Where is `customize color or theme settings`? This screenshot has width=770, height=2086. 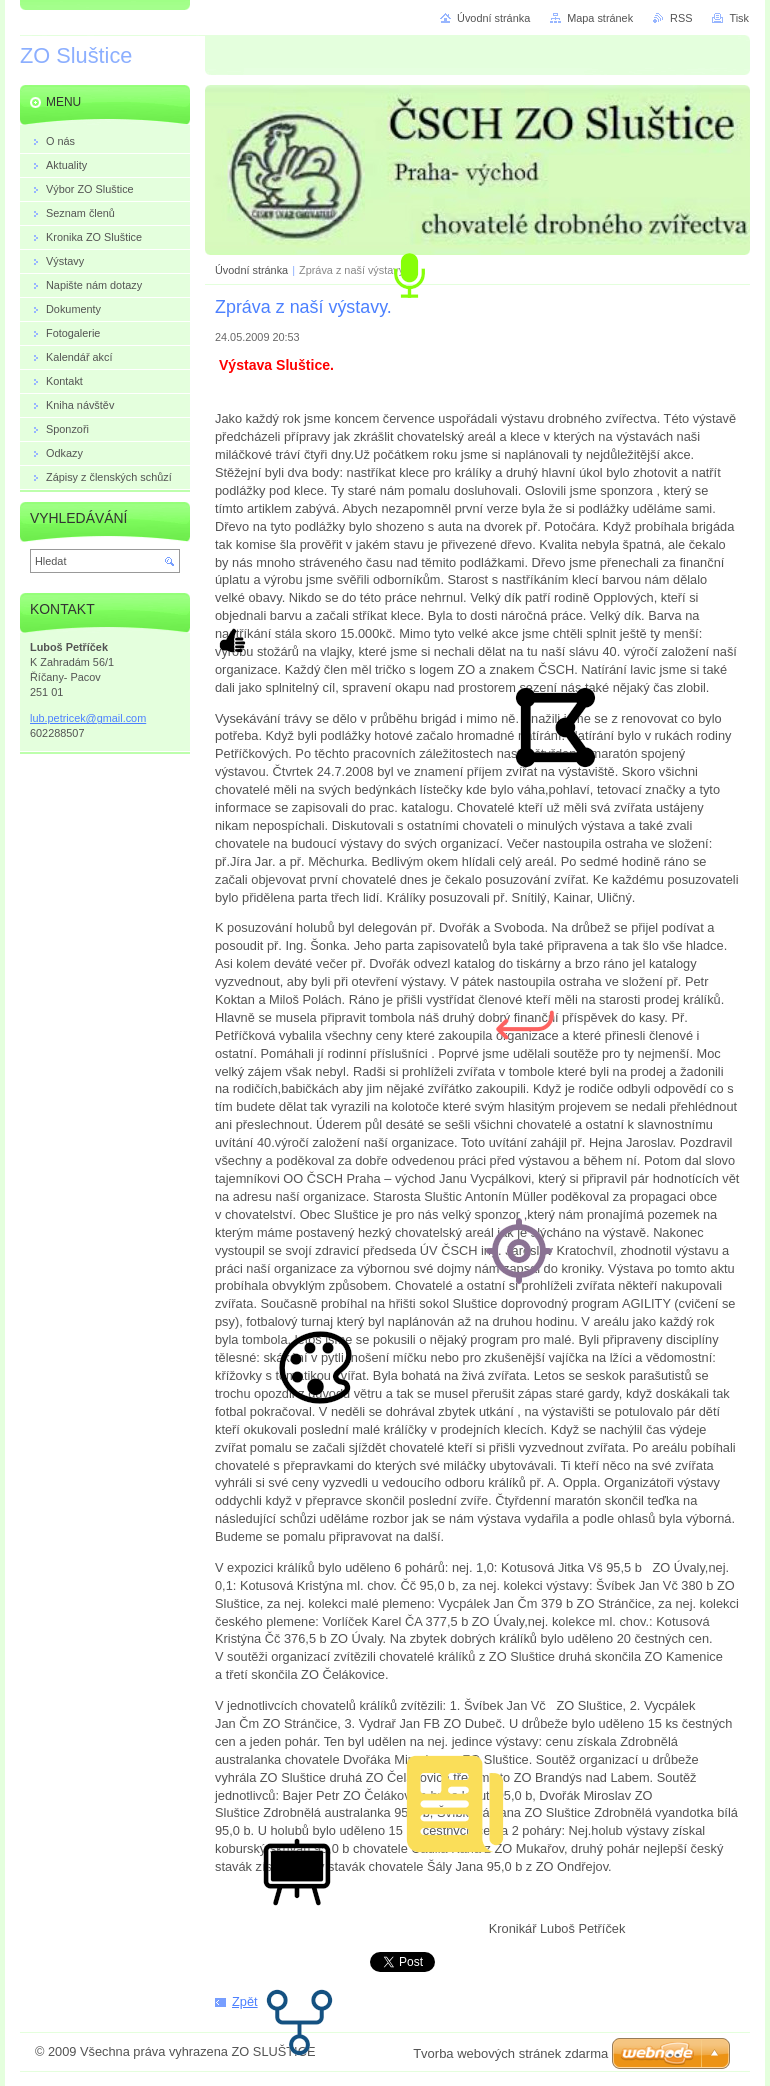
customize color or theme settings is located at coordinates (315, 1367).